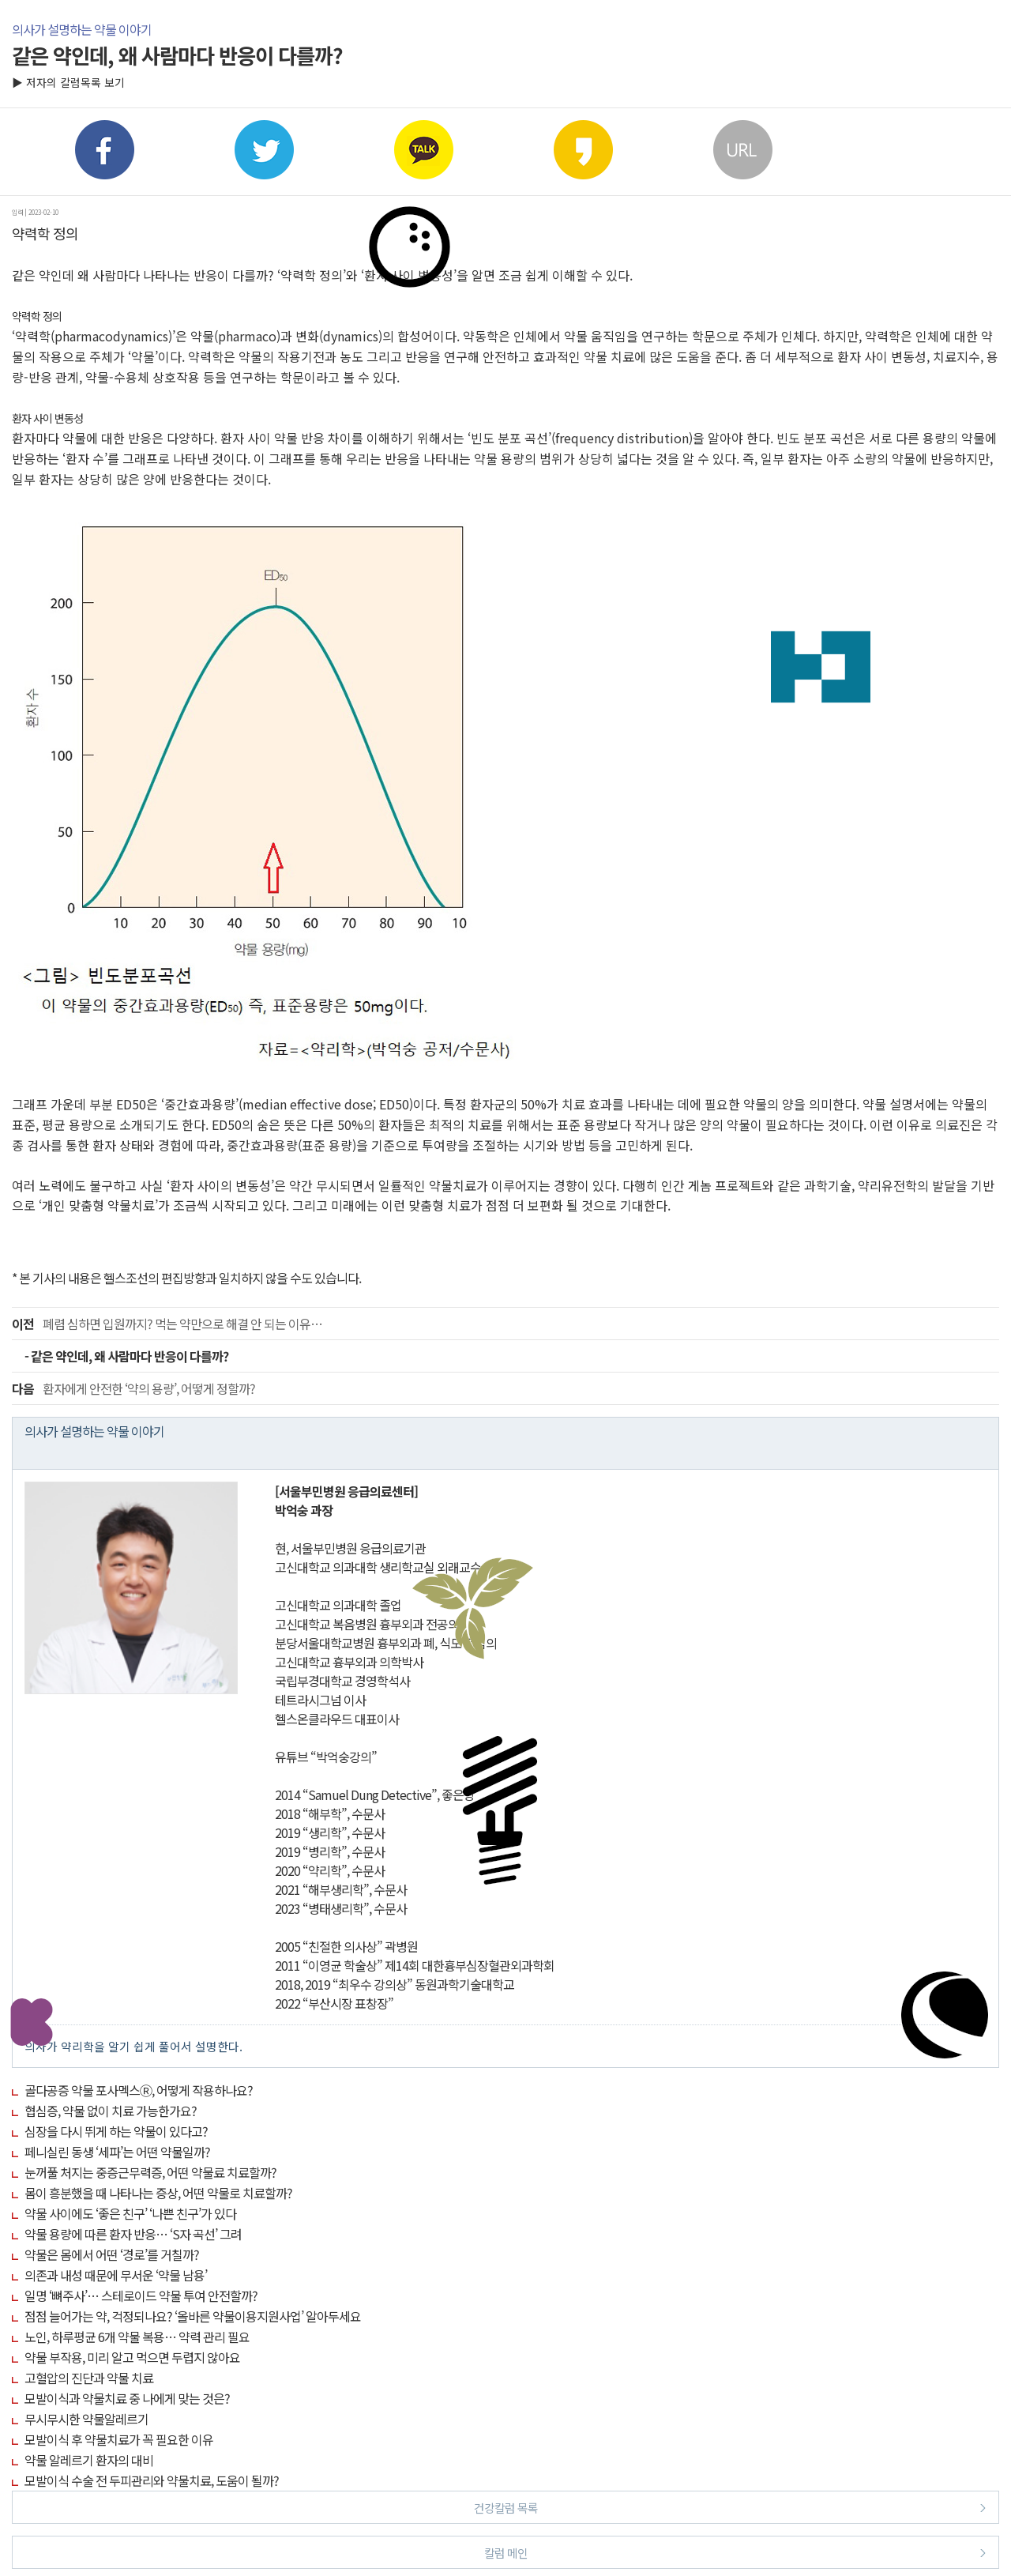  What do you see at coordinates (945, 2015) in the screenshot?
I see `celestron brand logo` at bounding box center [945, 2015].